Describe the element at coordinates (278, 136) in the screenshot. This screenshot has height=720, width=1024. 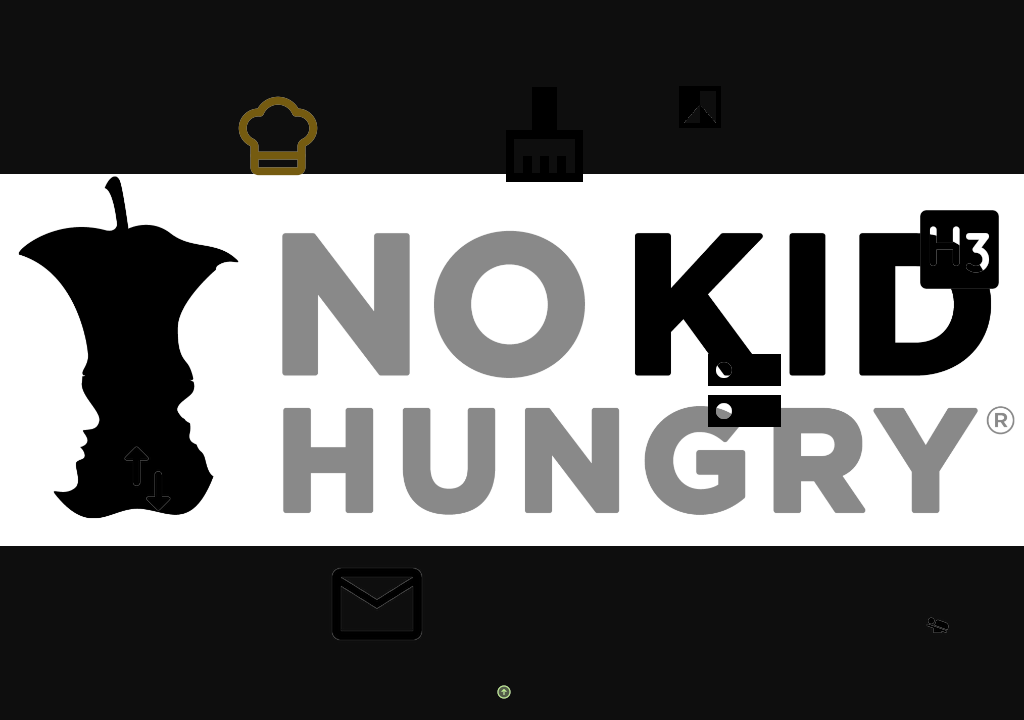
I see `browse recipes or cooking content` at that location.